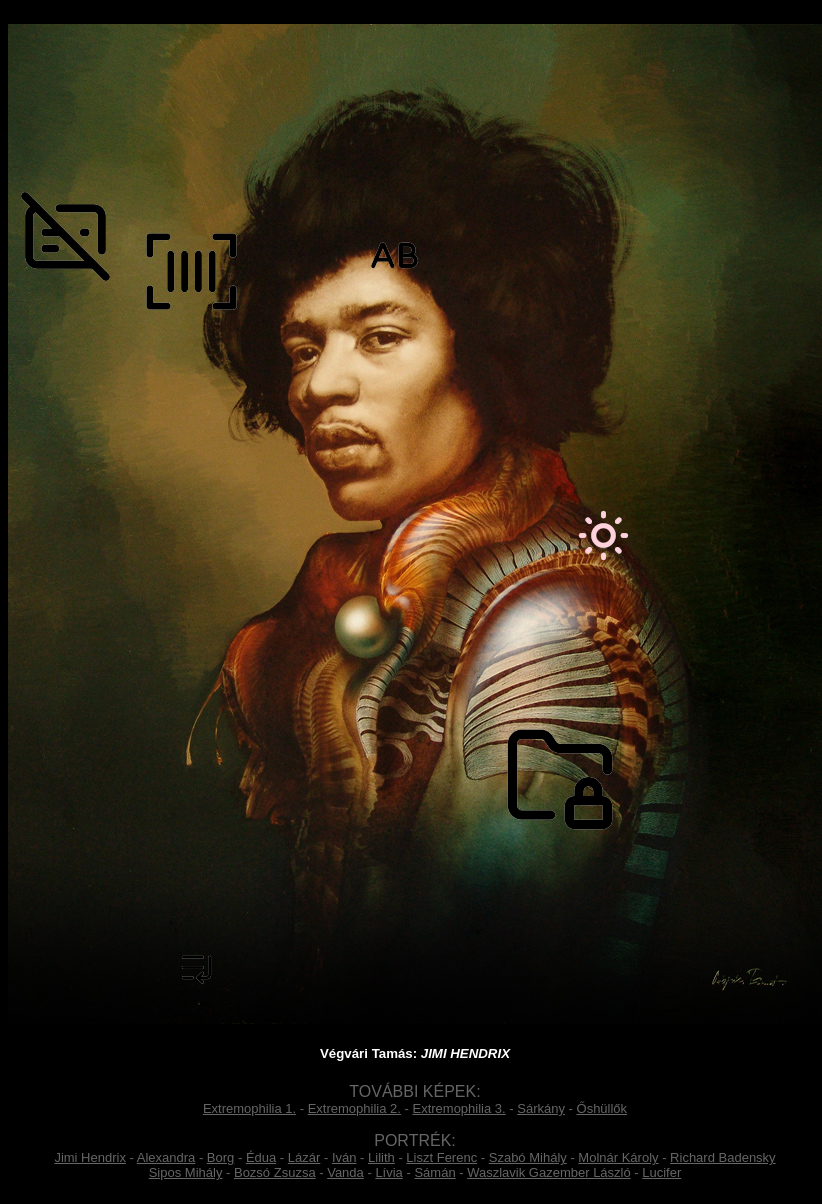 The width and height of the screenshot is (822, 1204). What do you see at coordinates (196, 967) in the screenshot?
I see `move item to end of list` at bounding box center [196, 967].